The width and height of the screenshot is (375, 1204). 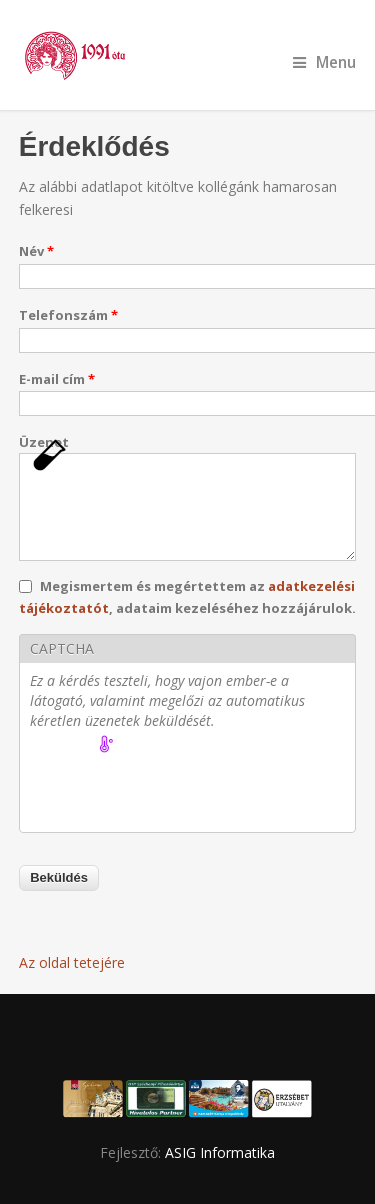 What do you see at coordinates (49, 455) in the screenshot?
I see `run a test or experiment` at bounding box center [49, 455].